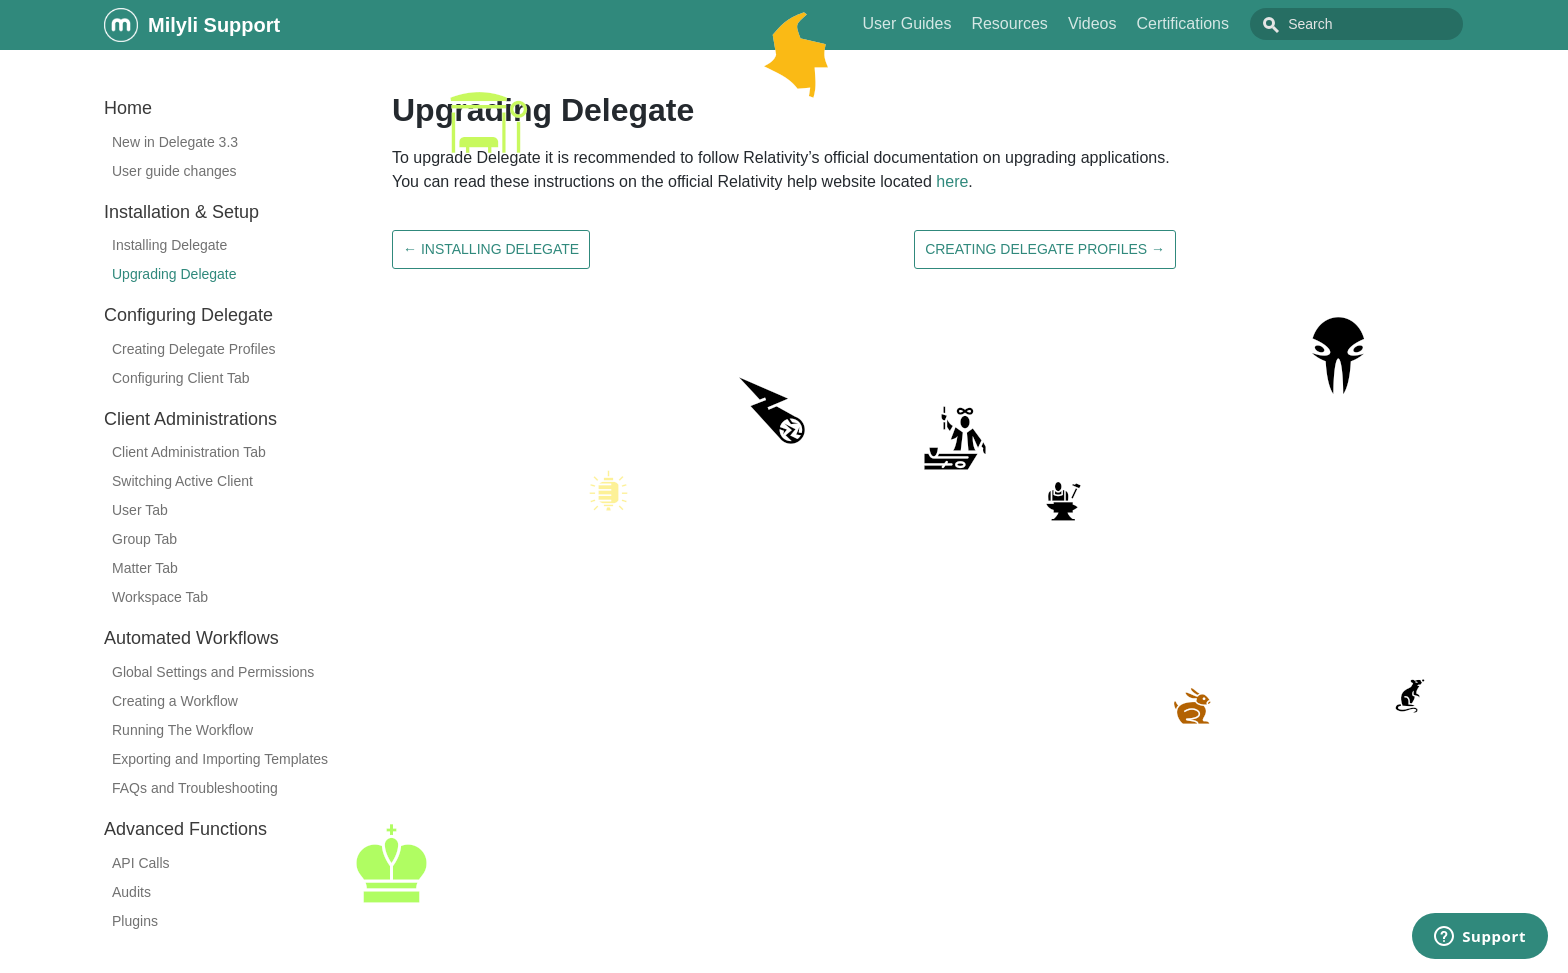 This screenshot has width=1568, height=973. What do you see at coordinates (1062, 501) in the screenshot?
I see `access the blacksmith shop or crafting station` at bounding box center [1062, 501].